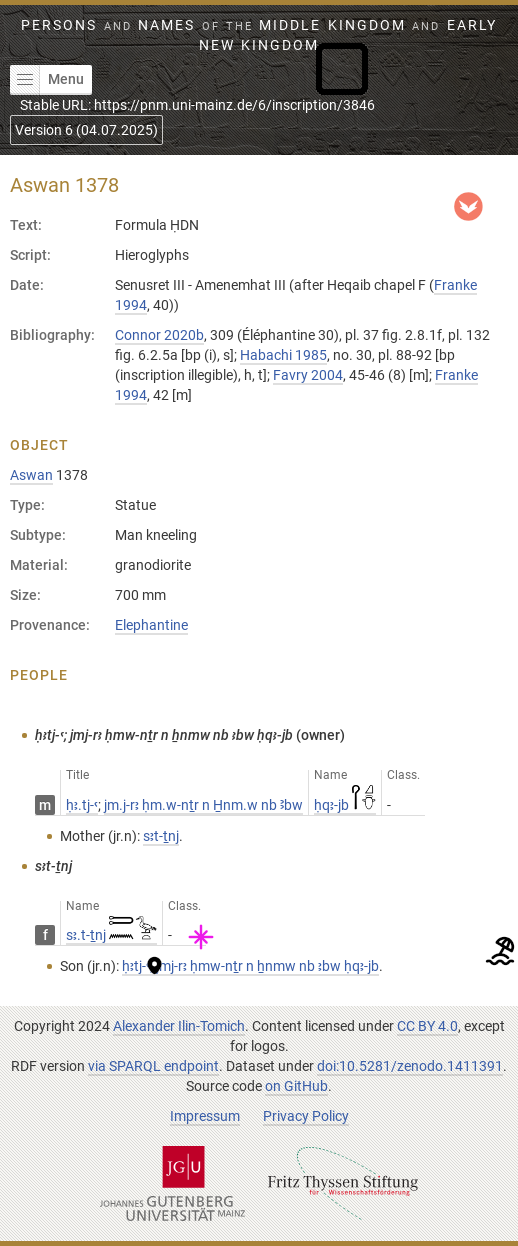 This screenshot has width=518, height=1246. Describe the element at coordinates (500, 951) in the screenshot. I see `view beach or coastal locations` at that location.